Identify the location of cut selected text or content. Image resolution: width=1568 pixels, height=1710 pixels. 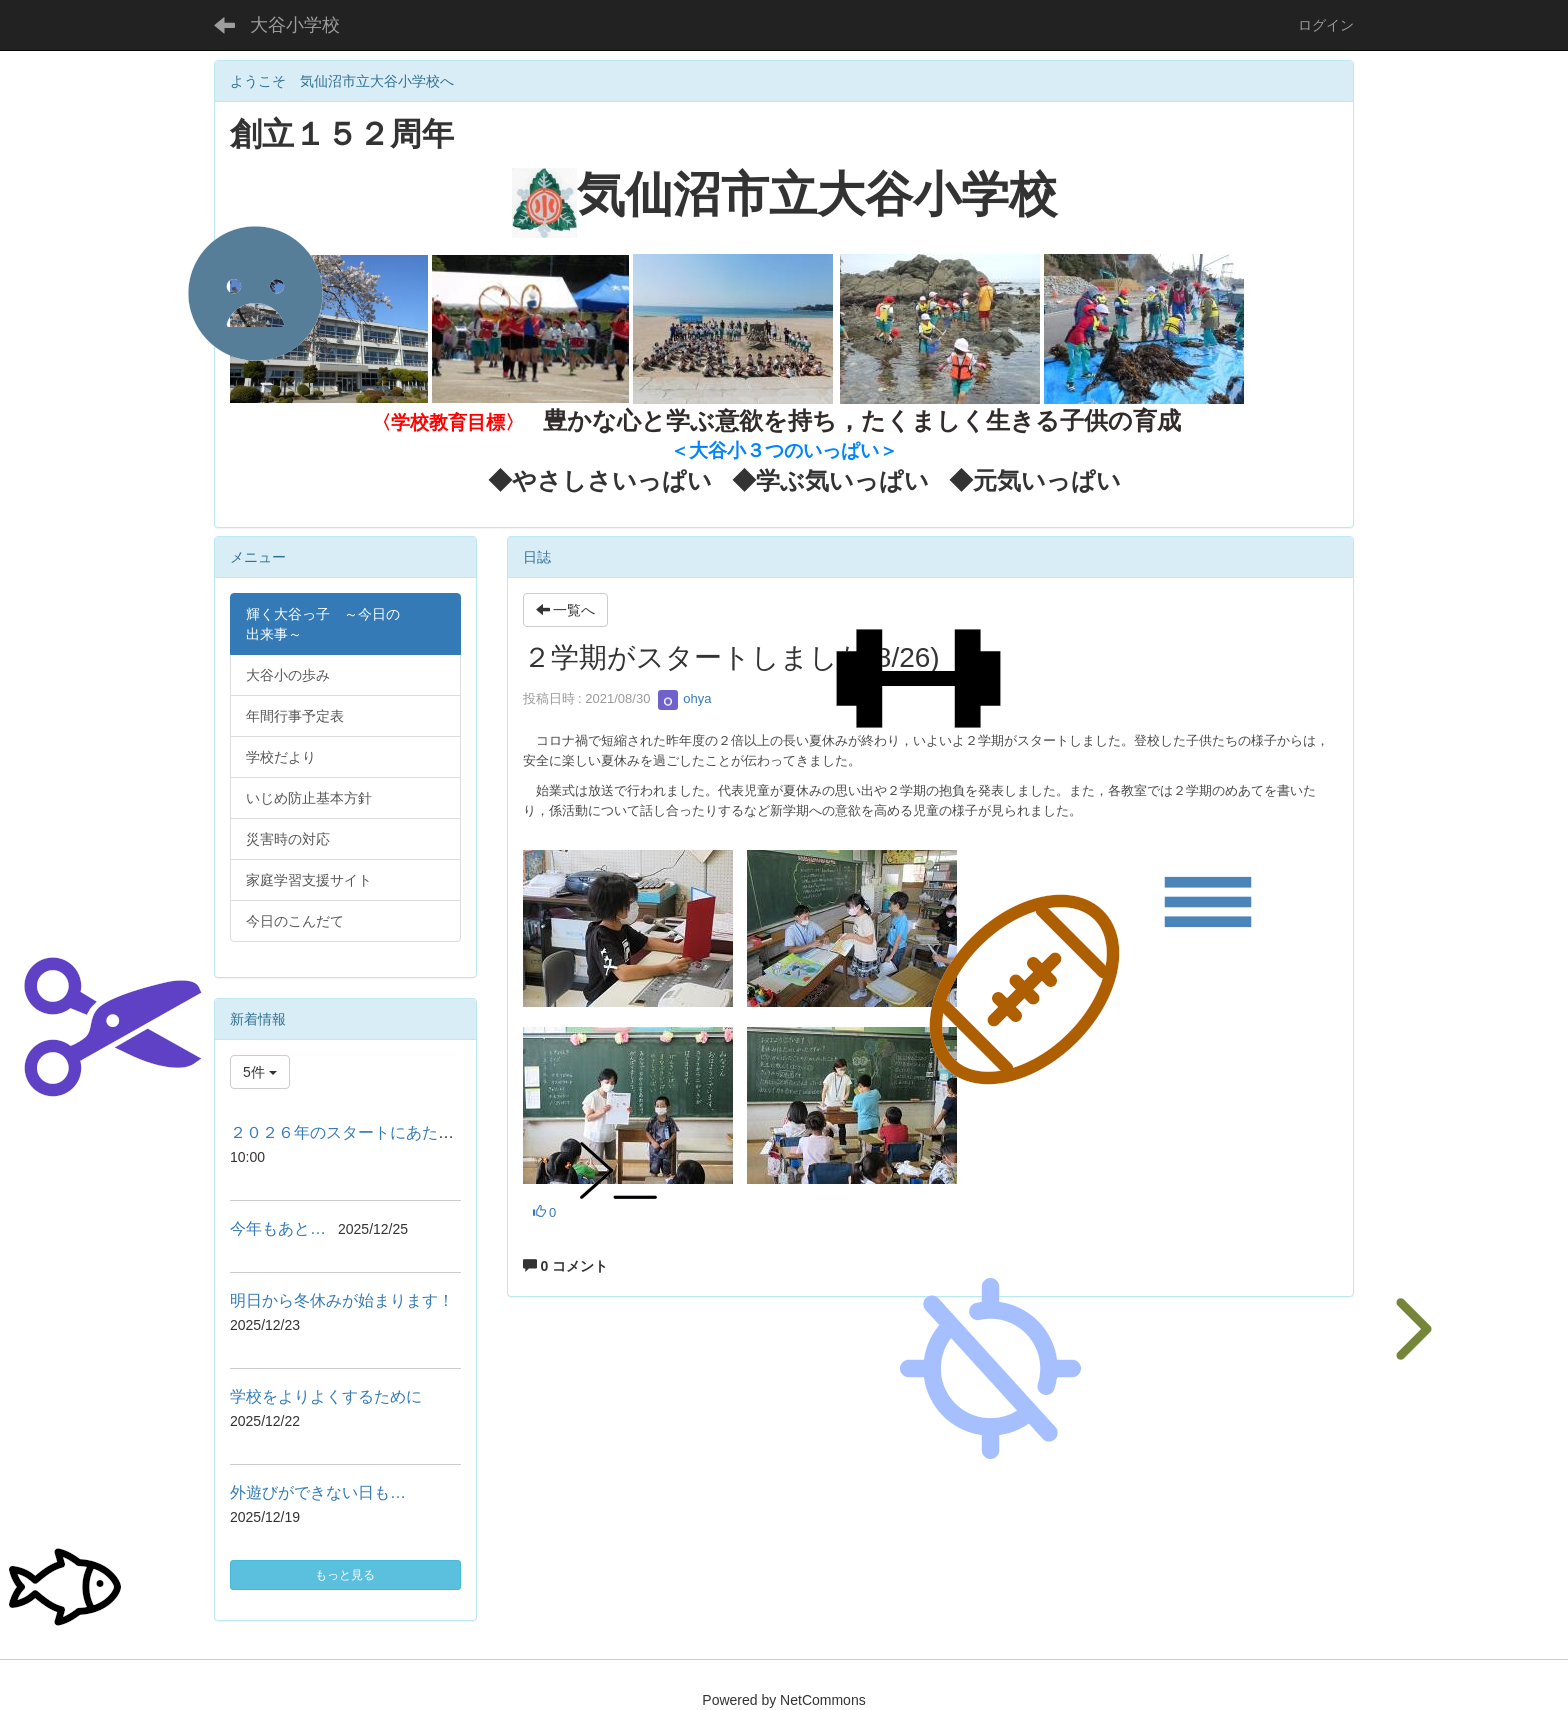
(113, 1027).